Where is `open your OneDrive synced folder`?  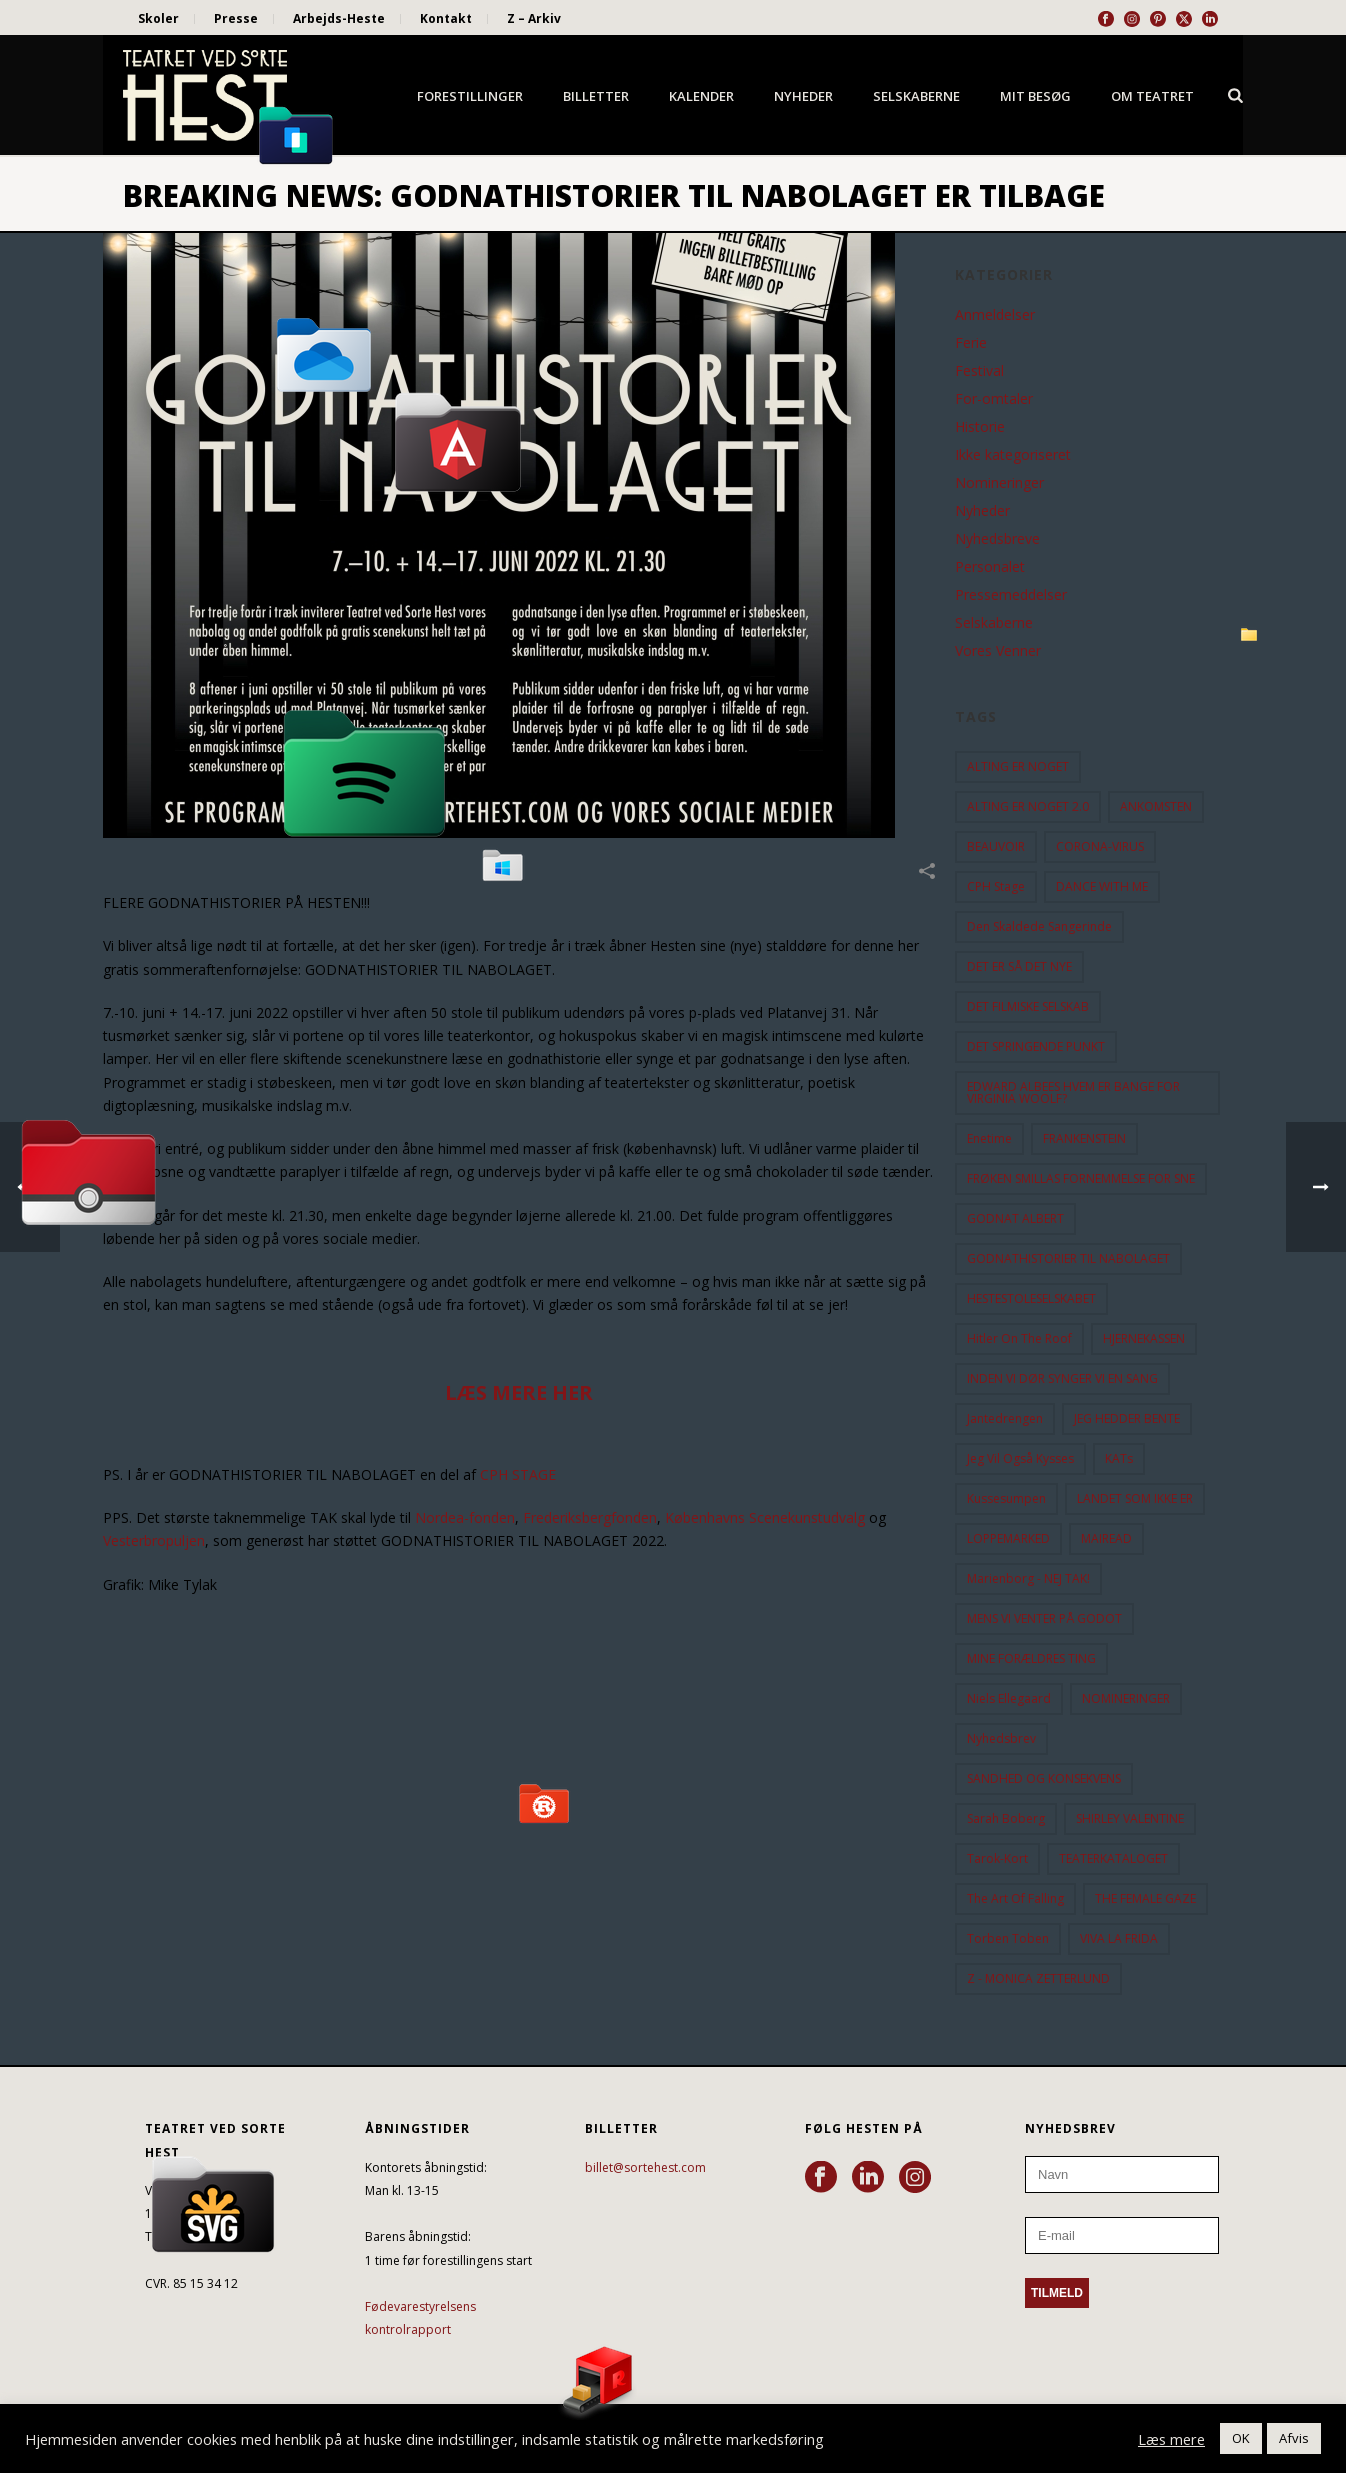 open your OneDrive synced folder is located at coordinates (323, 357).